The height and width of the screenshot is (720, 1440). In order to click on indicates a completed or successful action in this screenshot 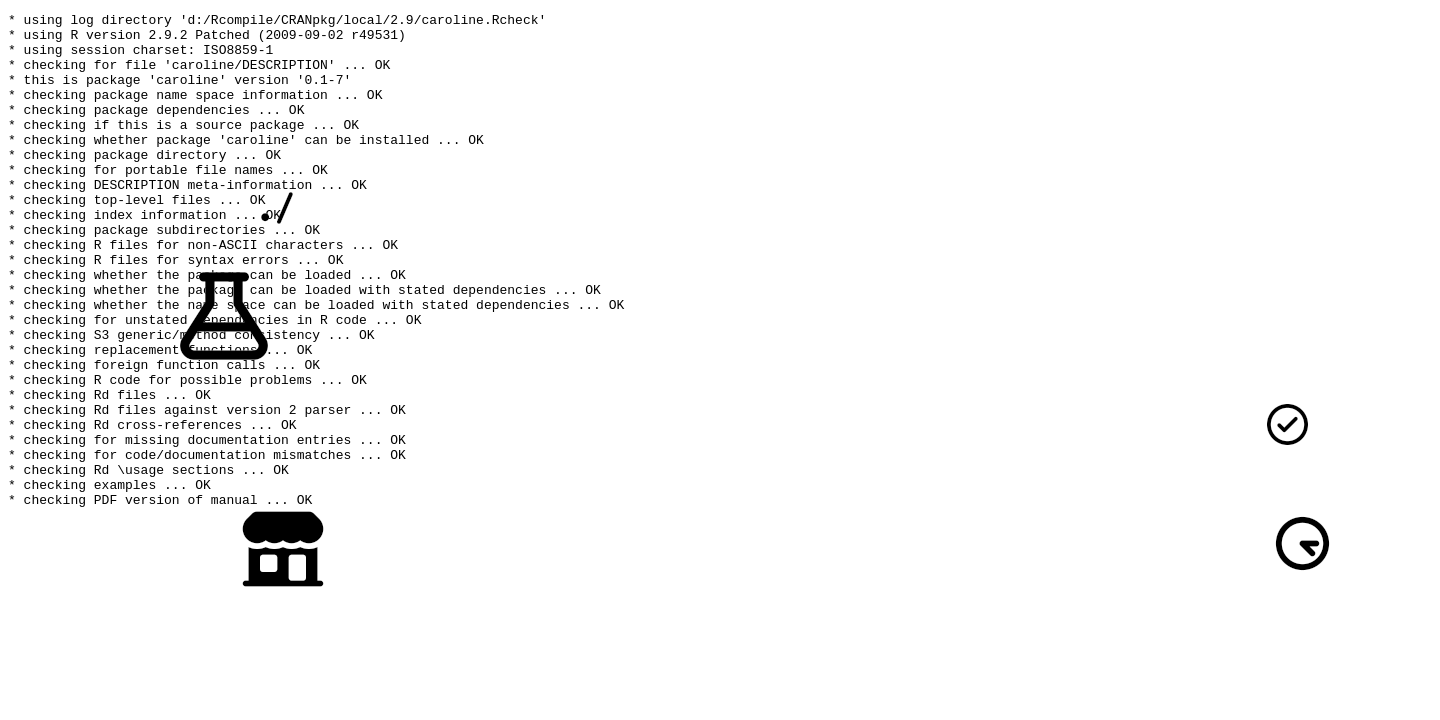, I will do `click(1287, 424)`.